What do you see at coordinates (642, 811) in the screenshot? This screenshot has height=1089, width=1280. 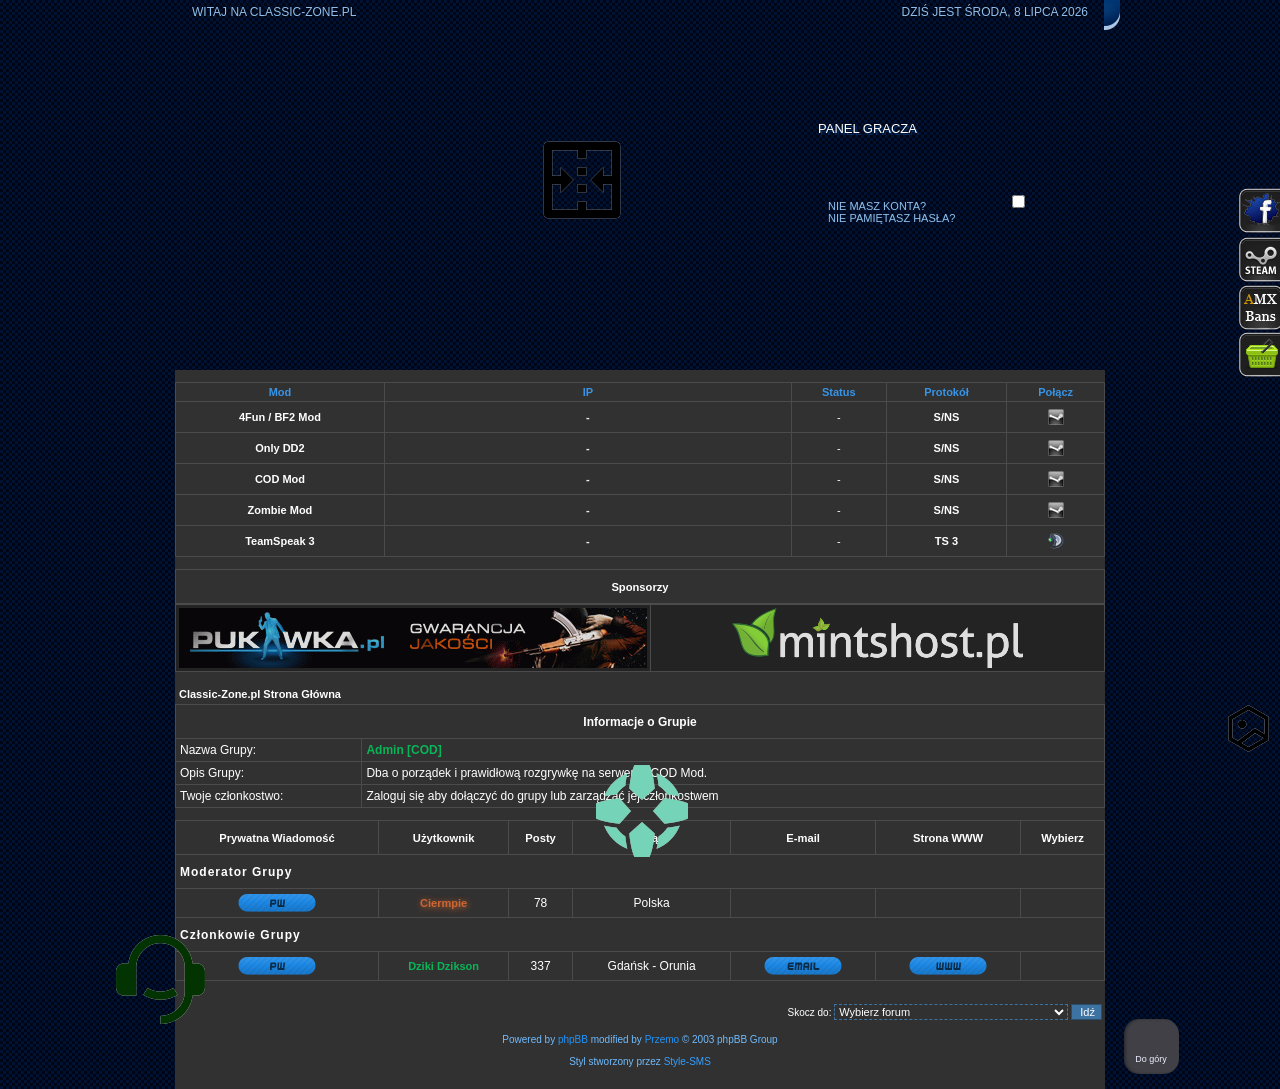 I see `visit the IGN gaming news and reviews website` at bounding box center [642, 811].